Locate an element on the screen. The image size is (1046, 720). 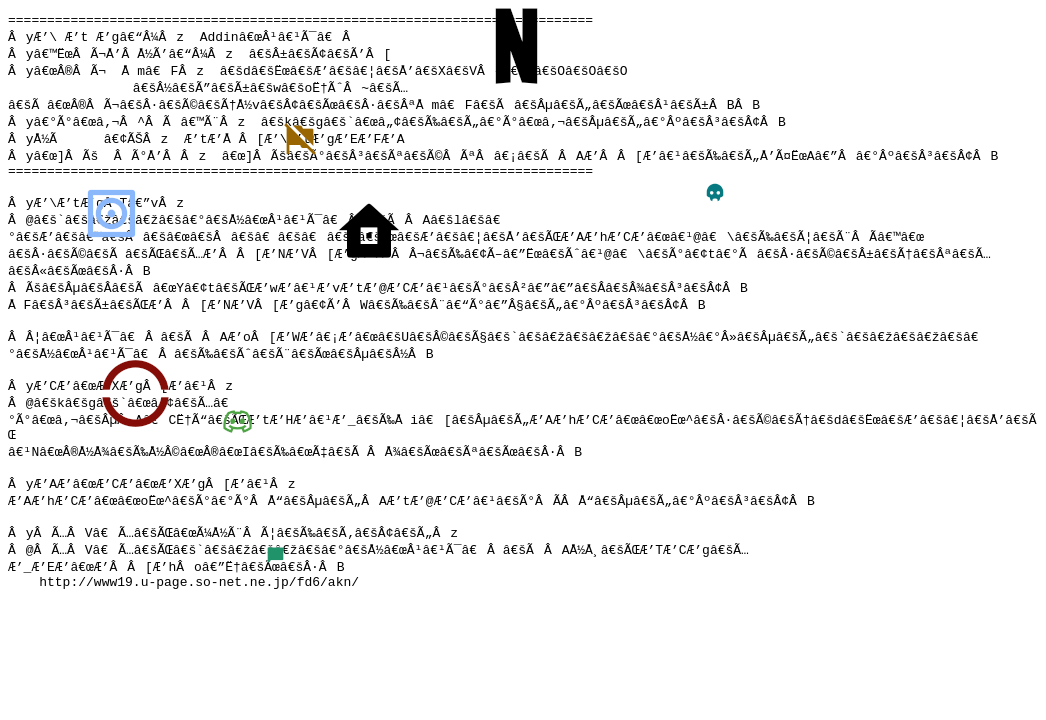
open Discord is located at coordinates (237, 421).